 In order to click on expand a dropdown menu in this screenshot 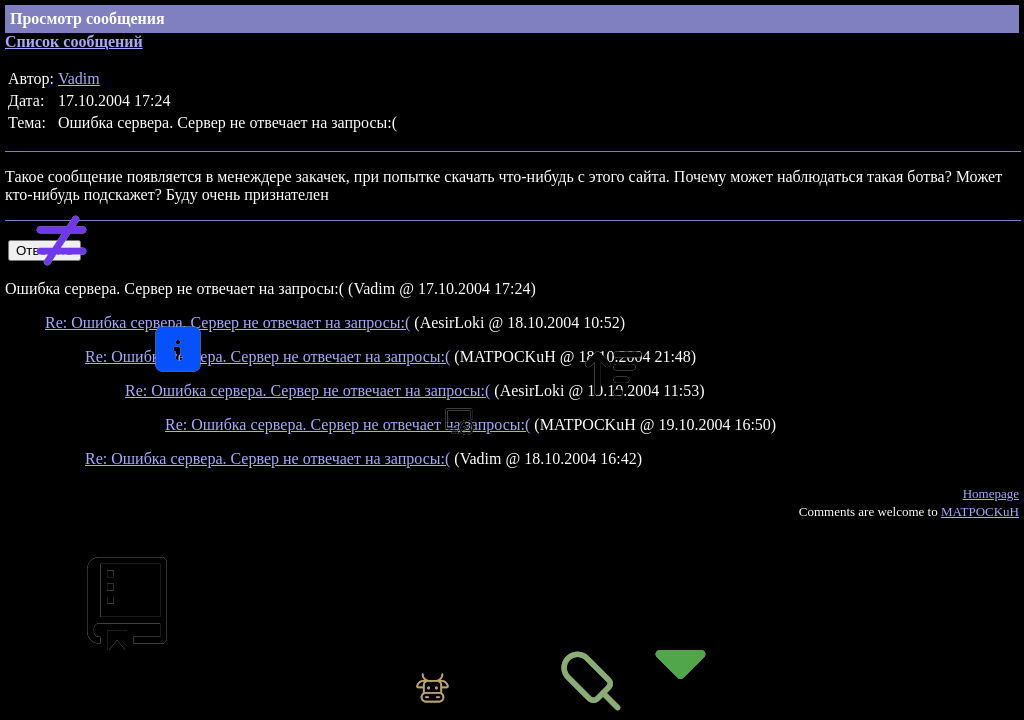, I will do `click(680, 662)`.